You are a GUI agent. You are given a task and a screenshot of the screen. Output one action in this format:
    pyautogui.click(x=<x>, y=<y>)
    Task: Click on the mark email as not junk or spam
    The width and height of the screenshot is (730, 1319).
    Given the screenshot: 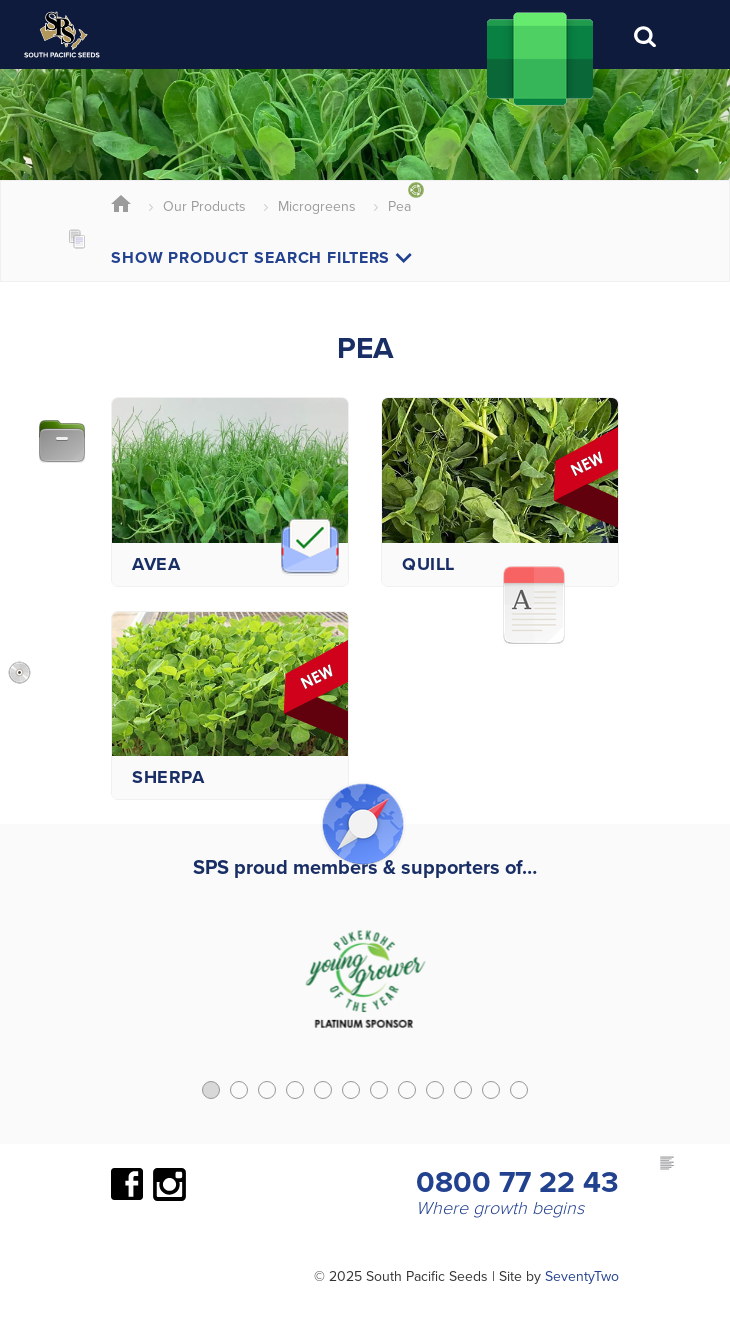 What is the action you would take?
    pyautogui.click(x=310, y=547)
    